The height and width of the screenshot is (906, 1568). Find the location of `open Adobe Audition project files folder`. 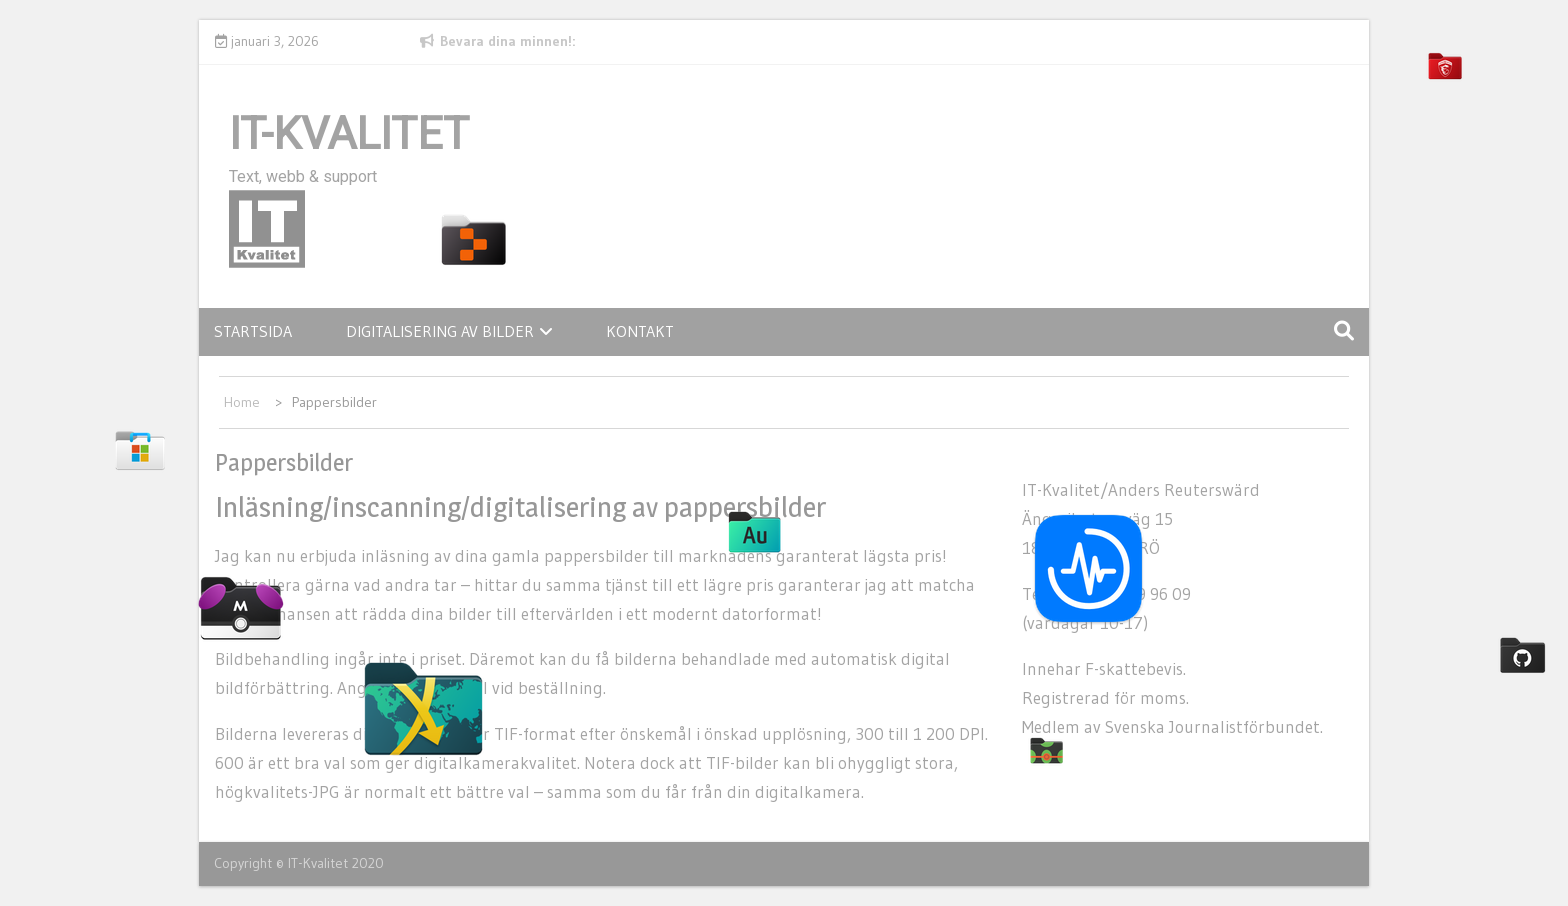

open Adobe Audition project files folder is located at coordinates (754, 533).